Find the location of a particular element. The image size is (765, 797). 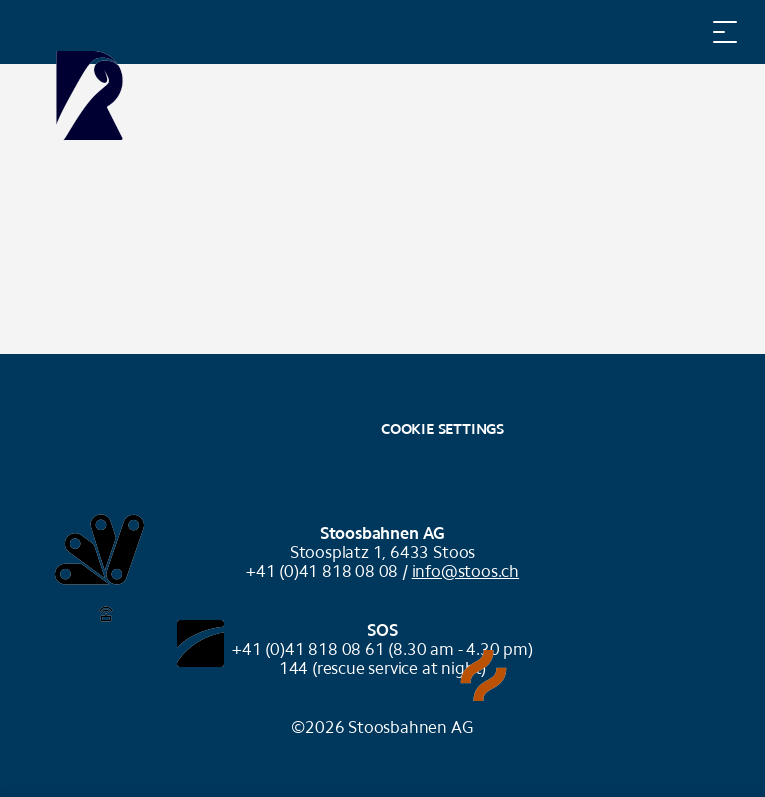

Google Apps Script logo is located at coordinates (99, 549).